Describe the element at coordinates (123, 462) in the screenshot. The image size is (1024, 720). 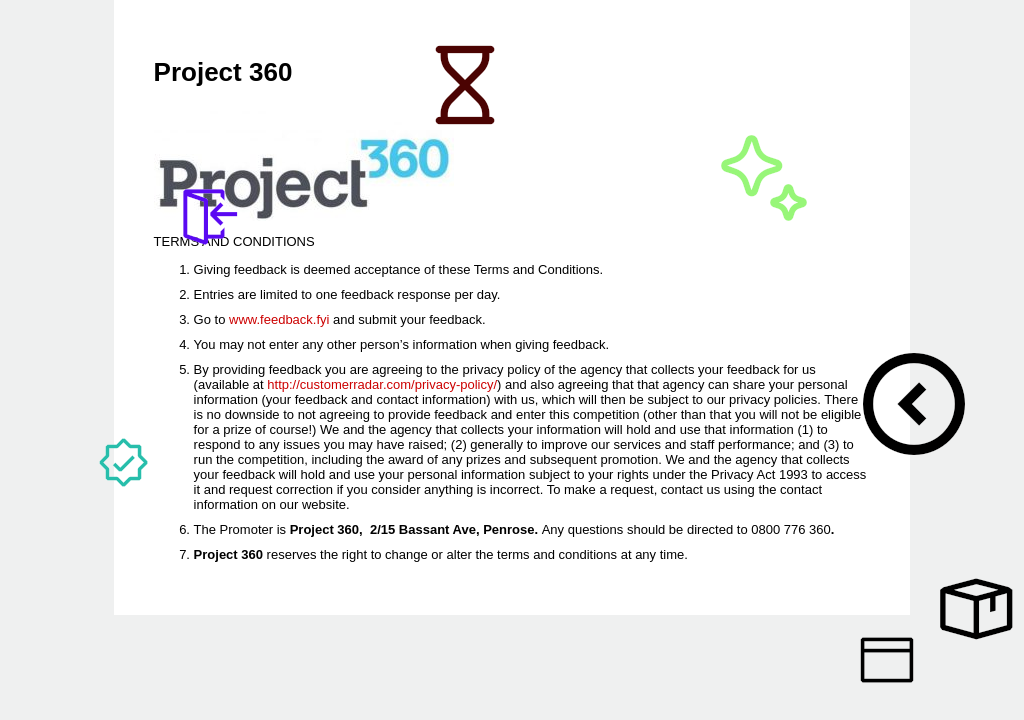
I see `indicates a verified or authenticated account` at that location.